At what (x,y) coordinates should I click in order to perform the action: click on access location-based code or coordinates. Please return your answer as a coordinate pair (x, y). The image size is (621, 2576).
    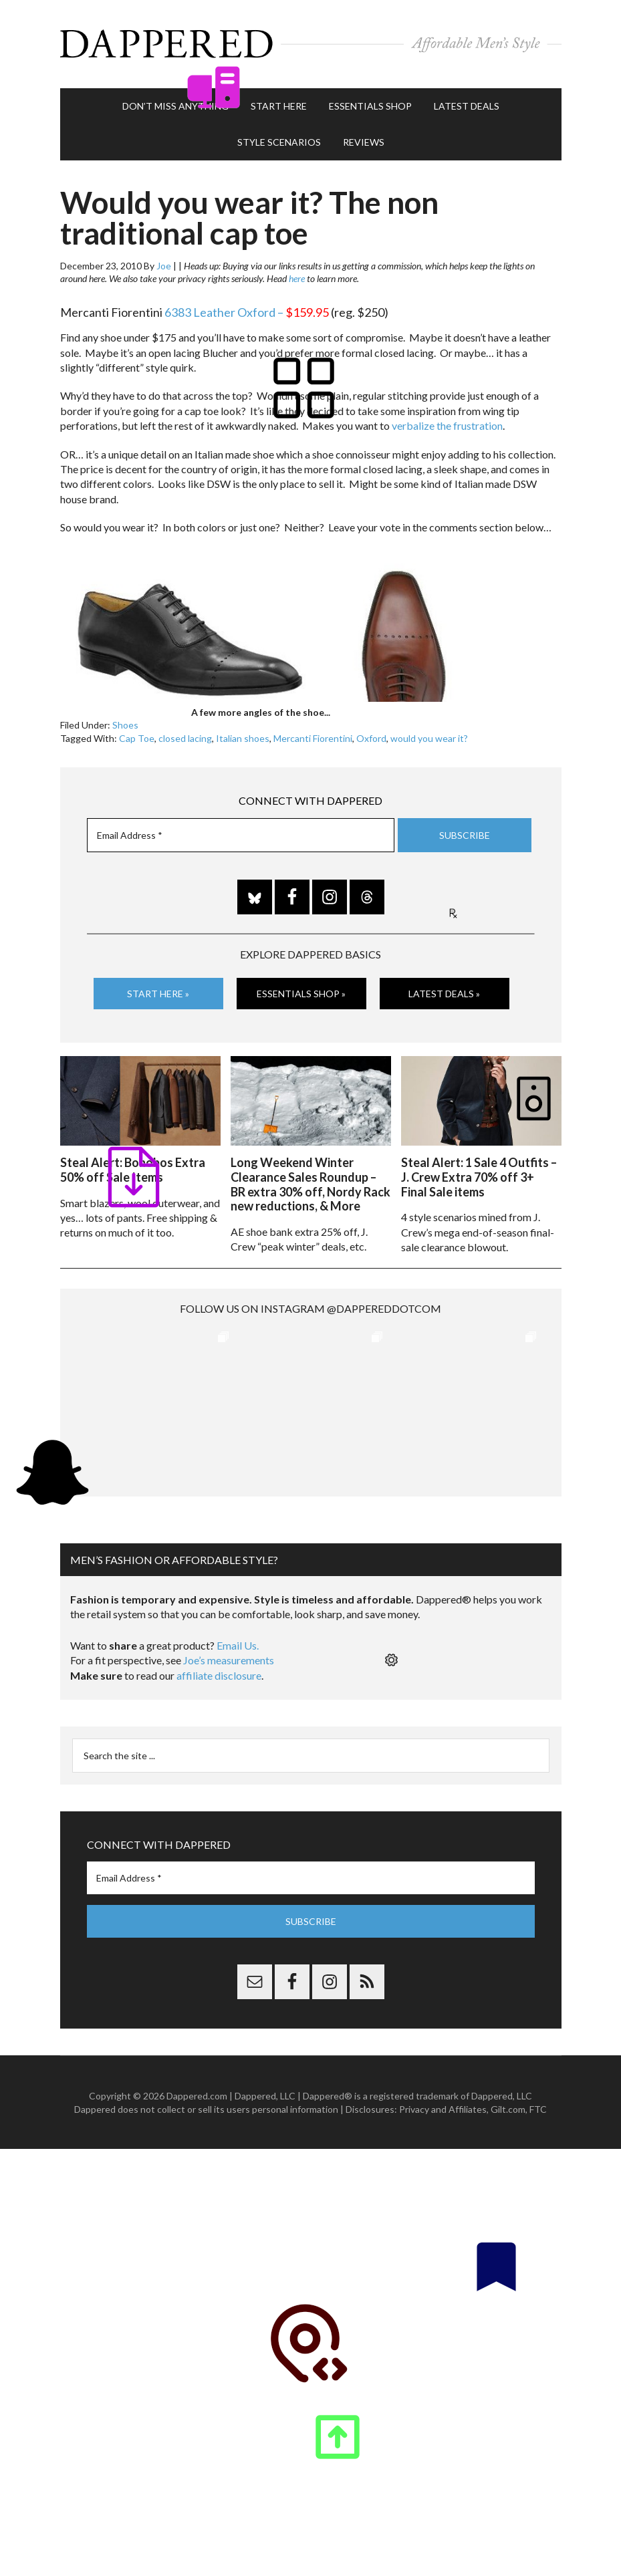
    Looking at the image, I should click on (305, 2342).